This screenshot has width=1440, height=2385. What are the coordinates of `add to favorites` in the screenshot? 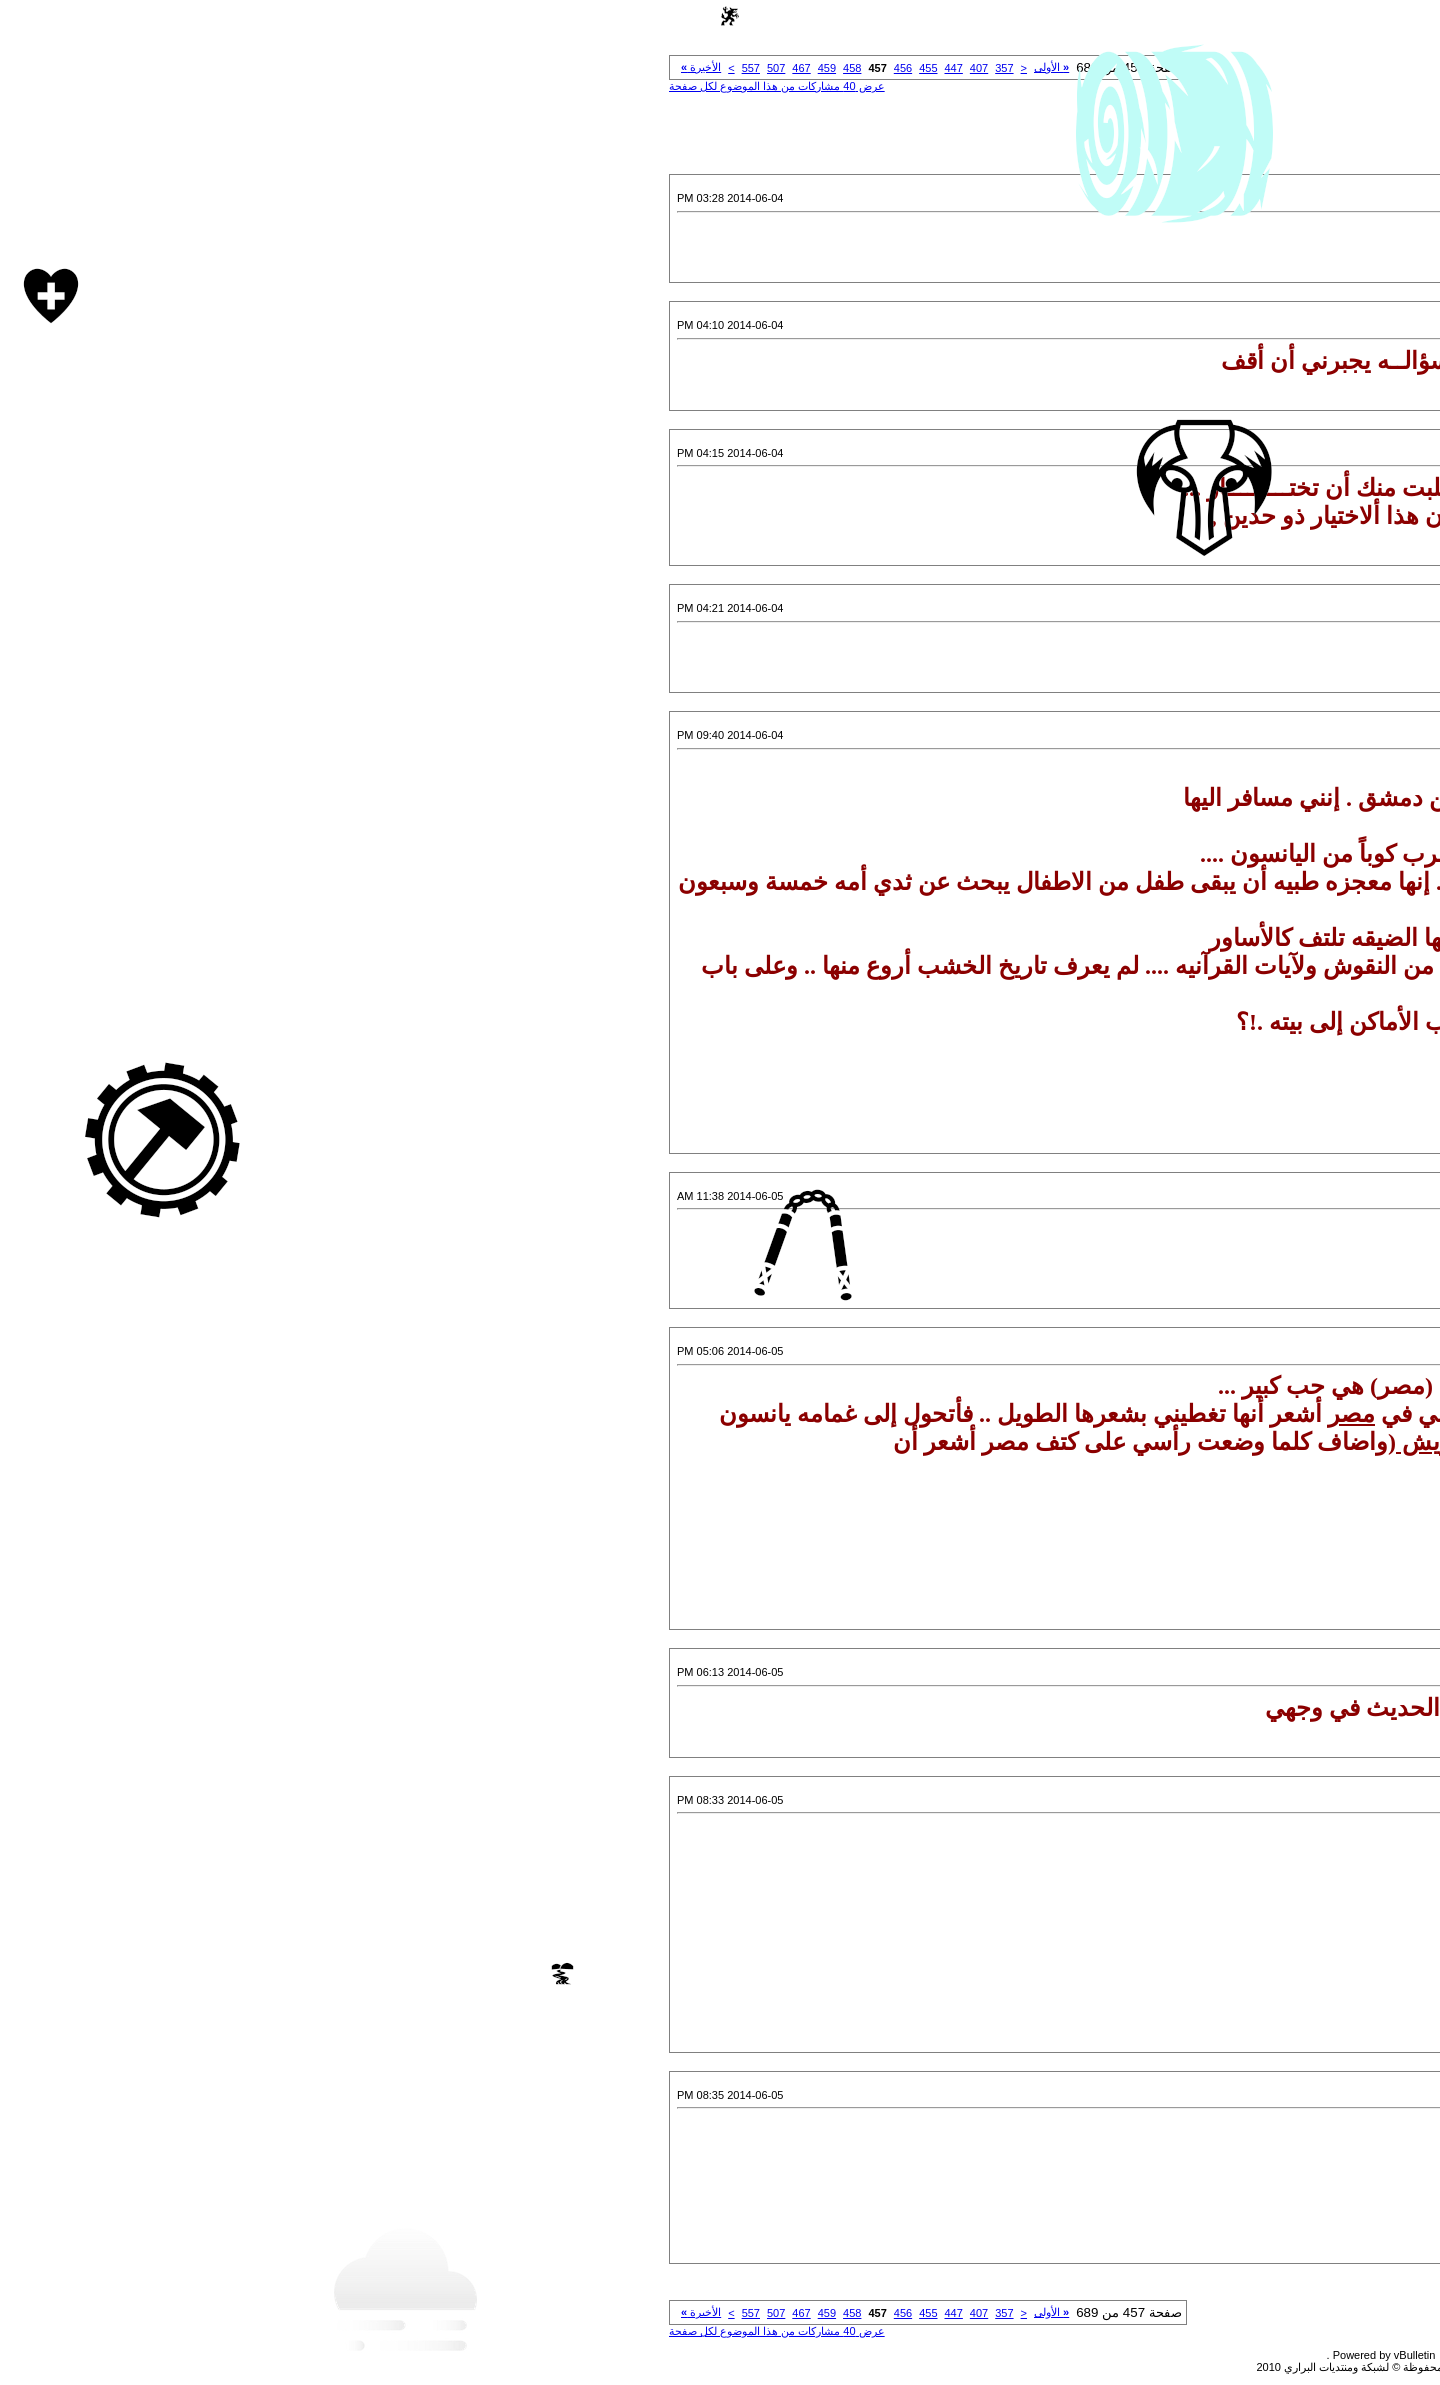 It's located at (51, 296).